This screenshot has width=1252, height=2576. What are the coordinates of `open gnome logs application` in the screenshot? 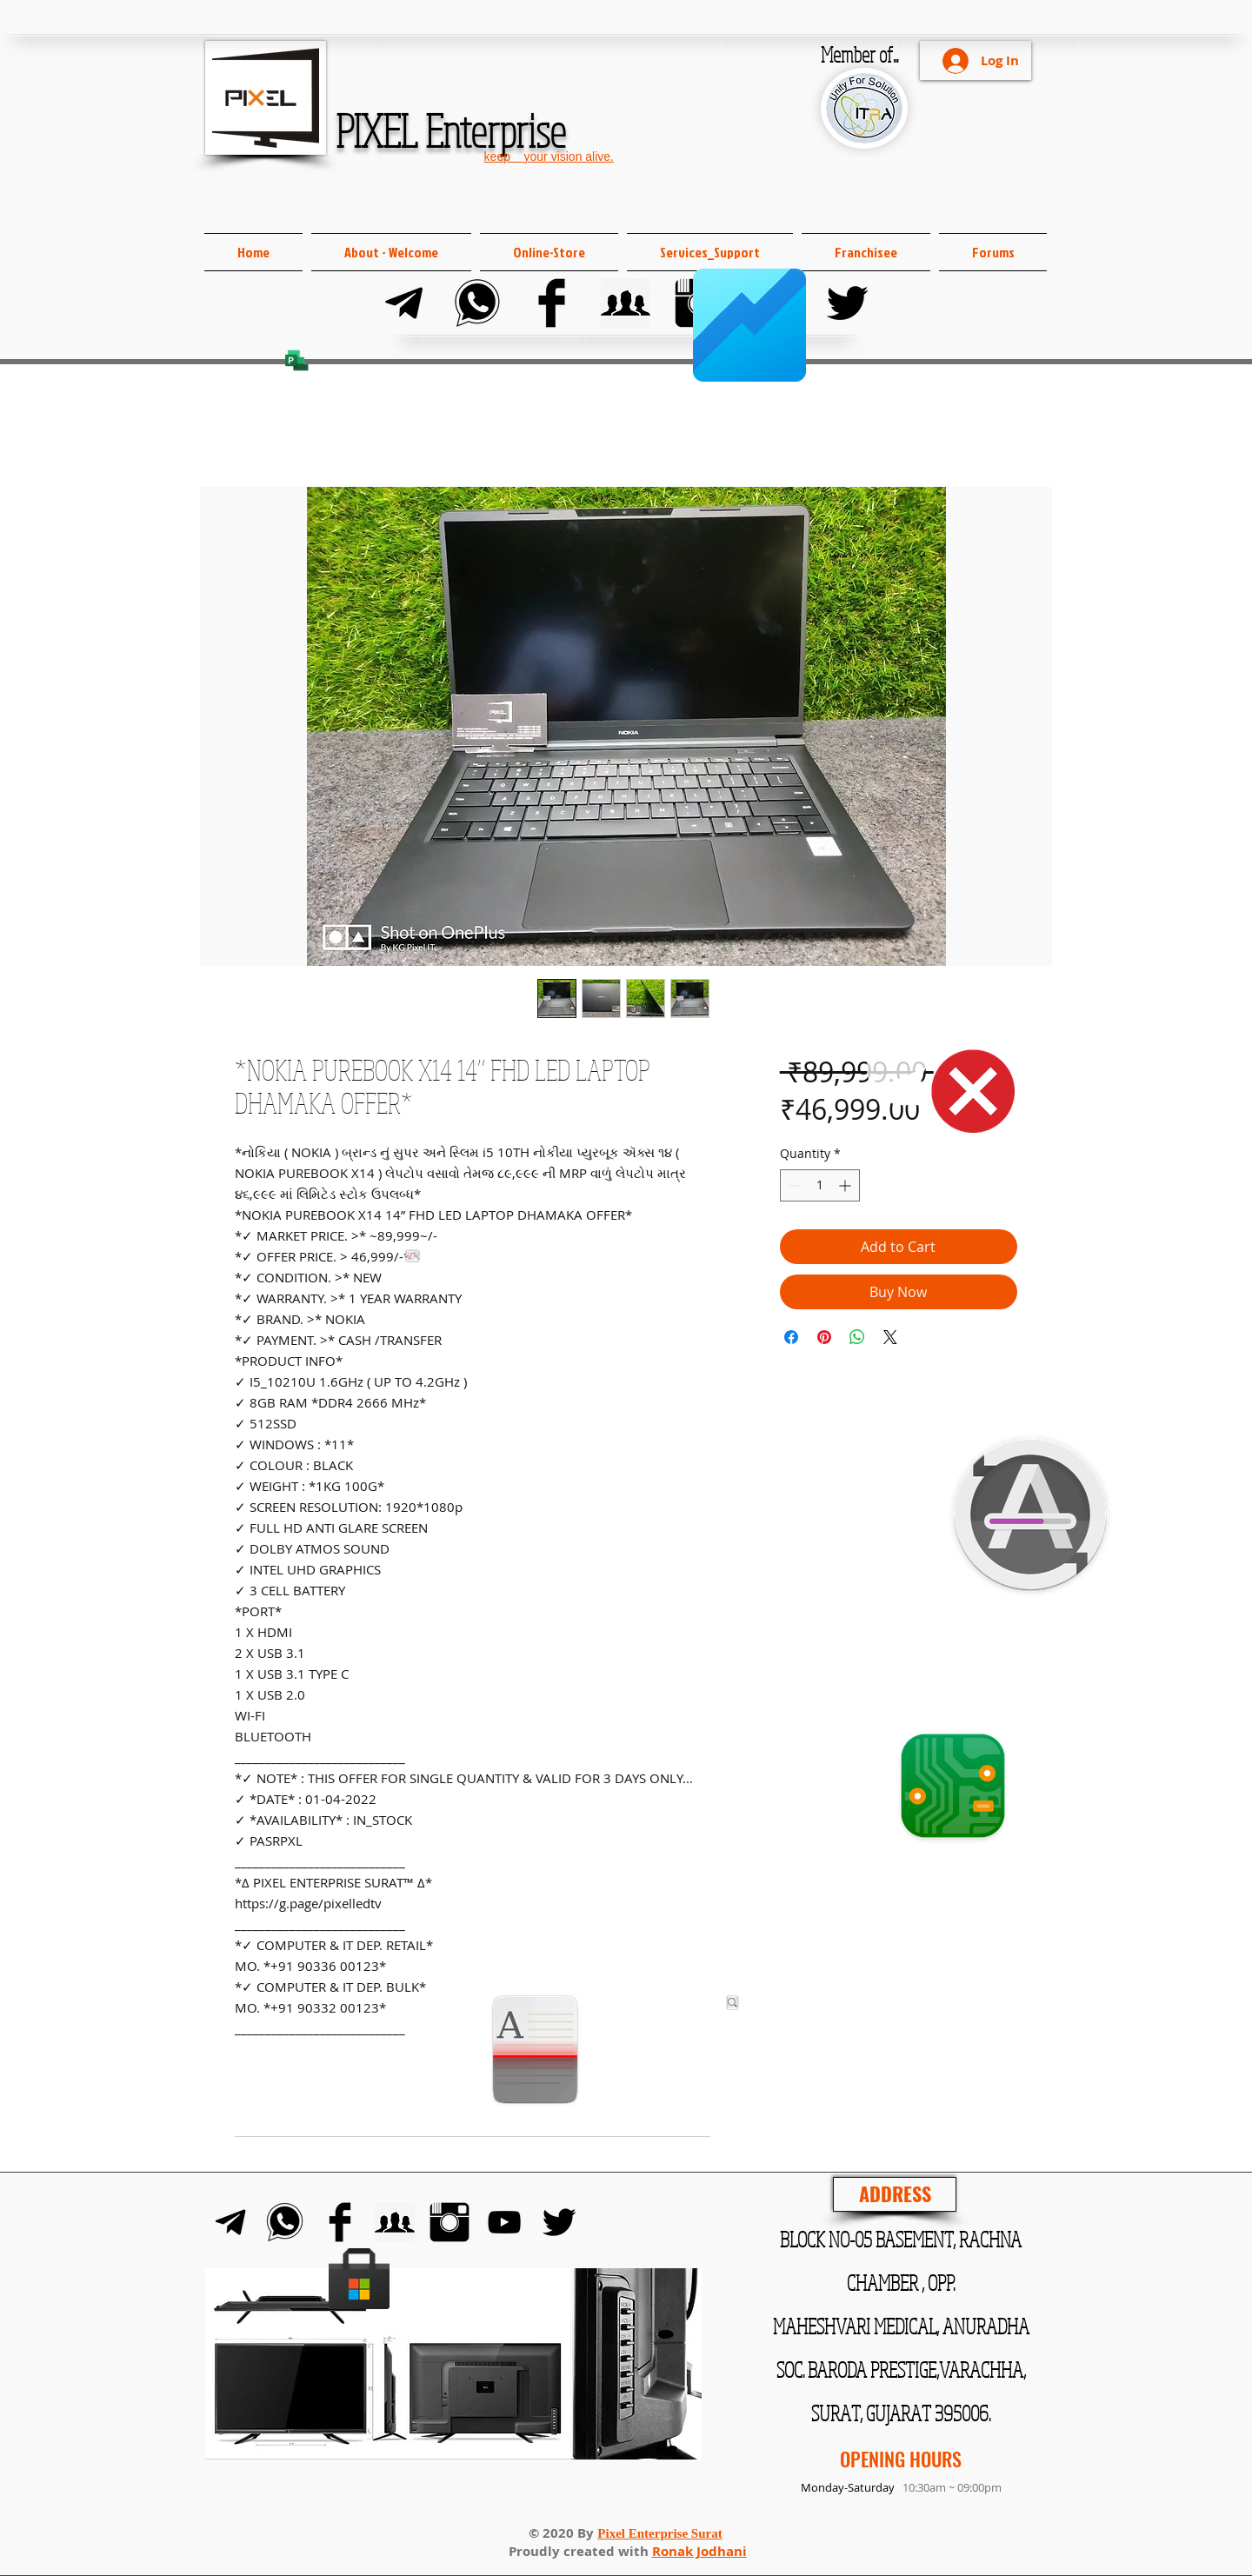 It's located at (732, 2002).